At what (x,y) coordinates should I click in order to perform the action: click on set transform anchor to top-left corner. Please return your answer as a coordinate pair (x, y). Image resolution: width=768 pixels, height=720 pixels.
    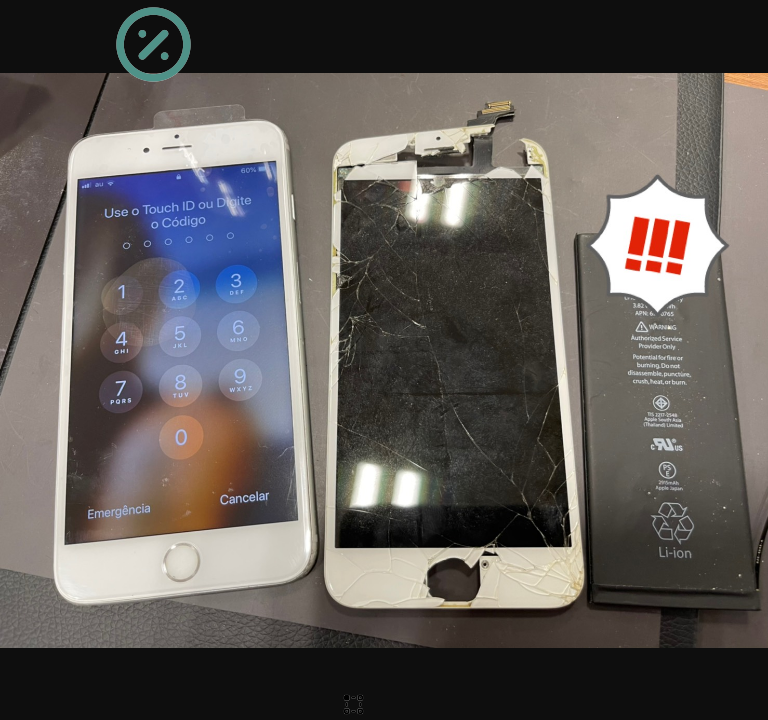
    Looking at the image, I should click on (353, 704).